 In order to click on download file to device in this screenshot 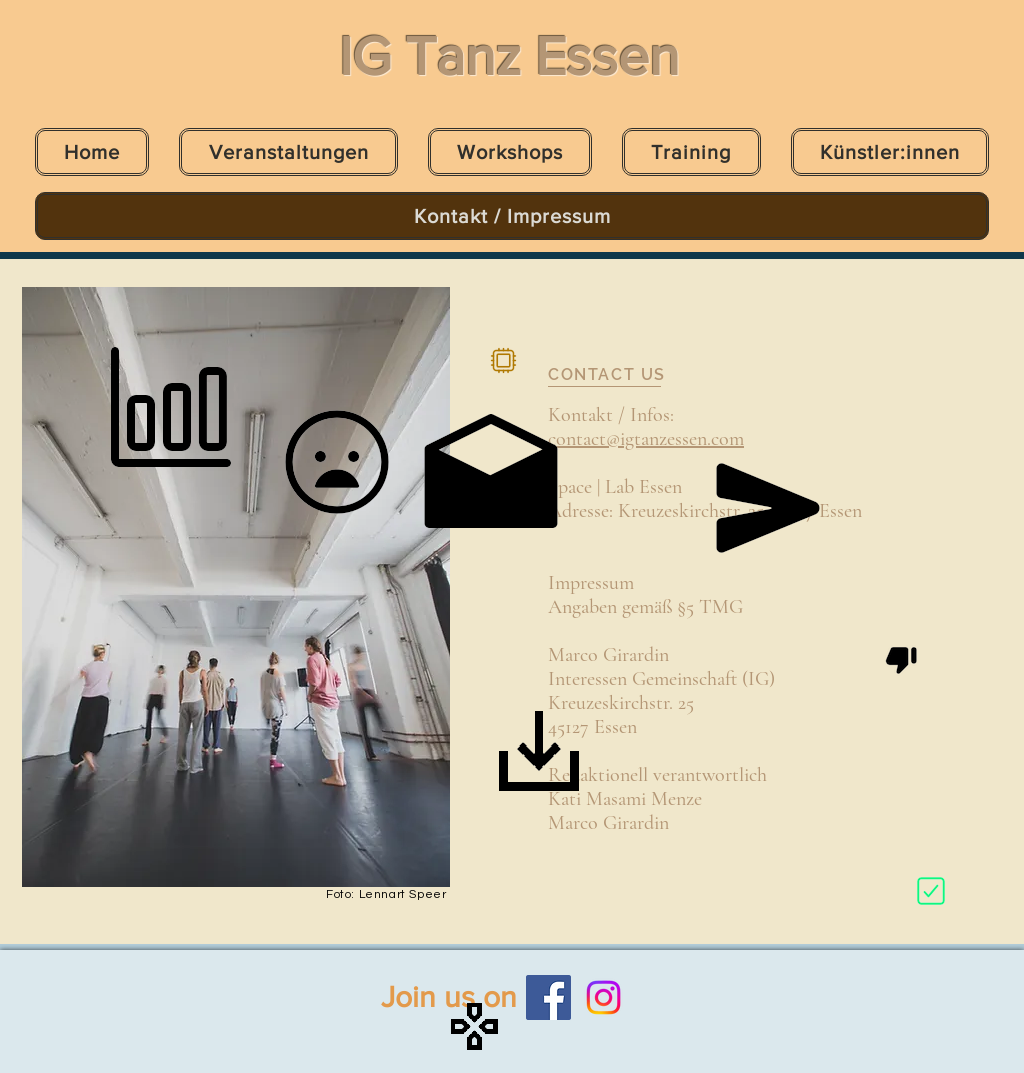, I will do `click(539, 751)`.